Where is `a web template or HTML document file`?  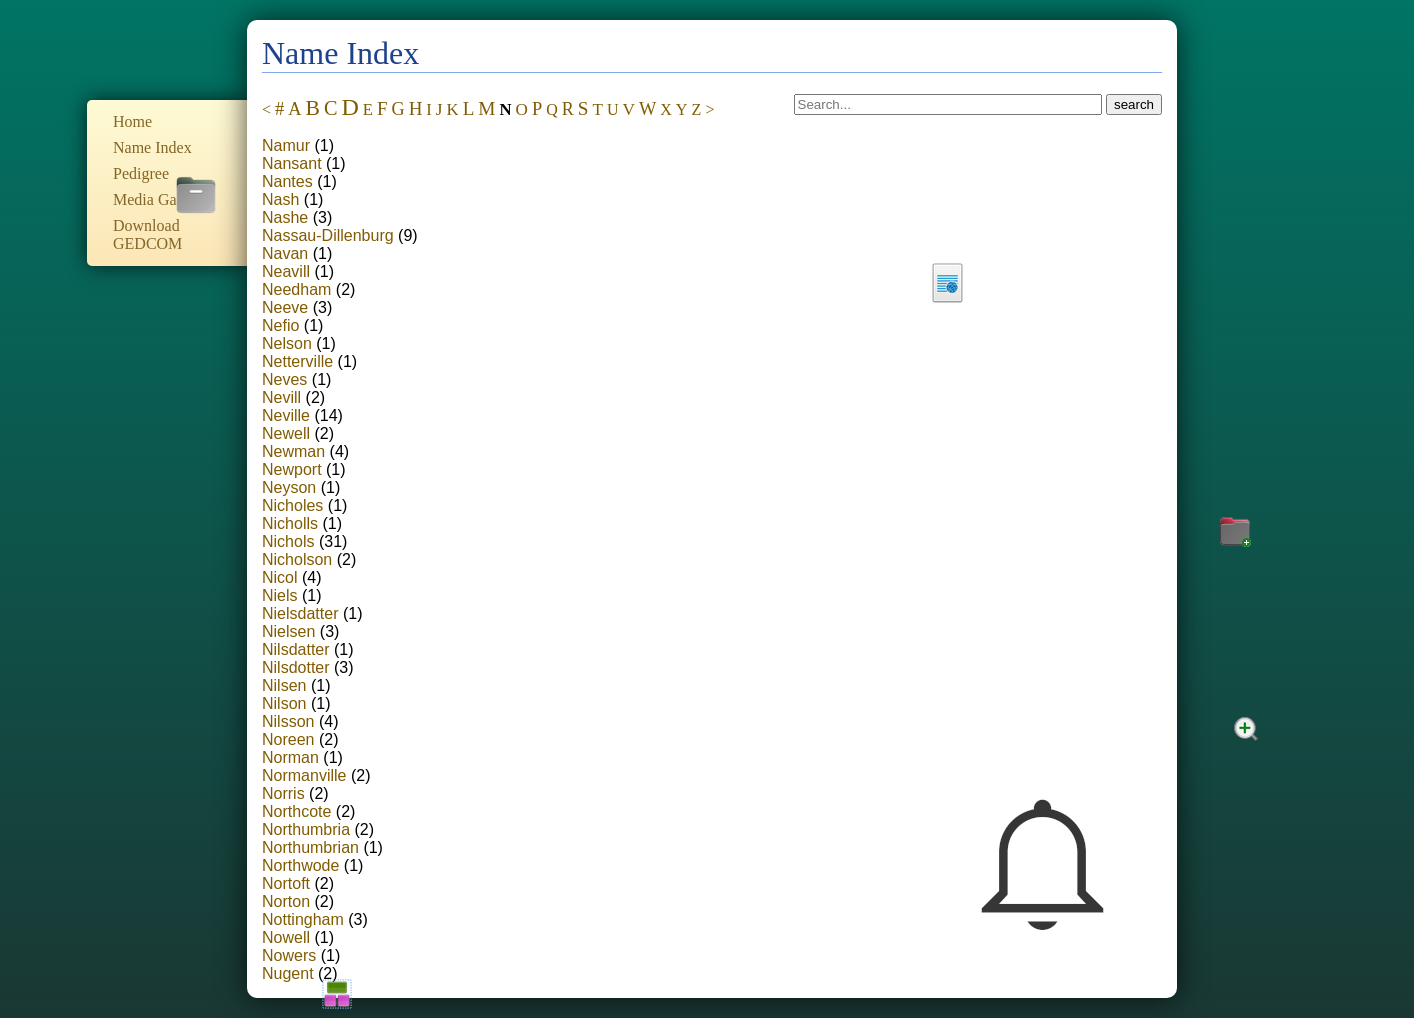
a web template or HTML document file is located at coordinates (947, 283).